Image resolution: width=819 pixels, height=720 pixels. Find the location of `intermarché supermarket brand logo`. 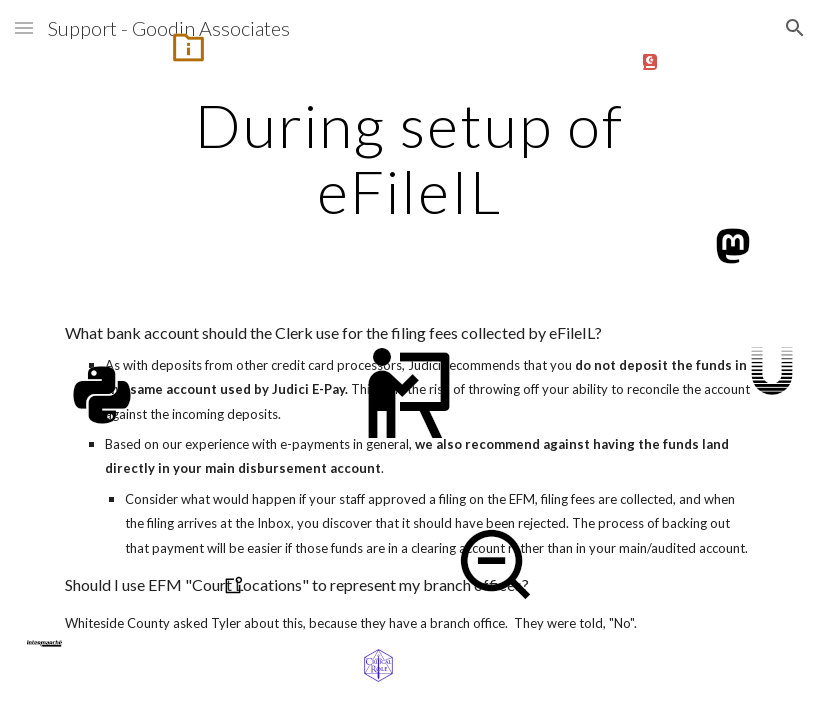

intermarché supermarket brand logo is located at coordinates (44, 643).